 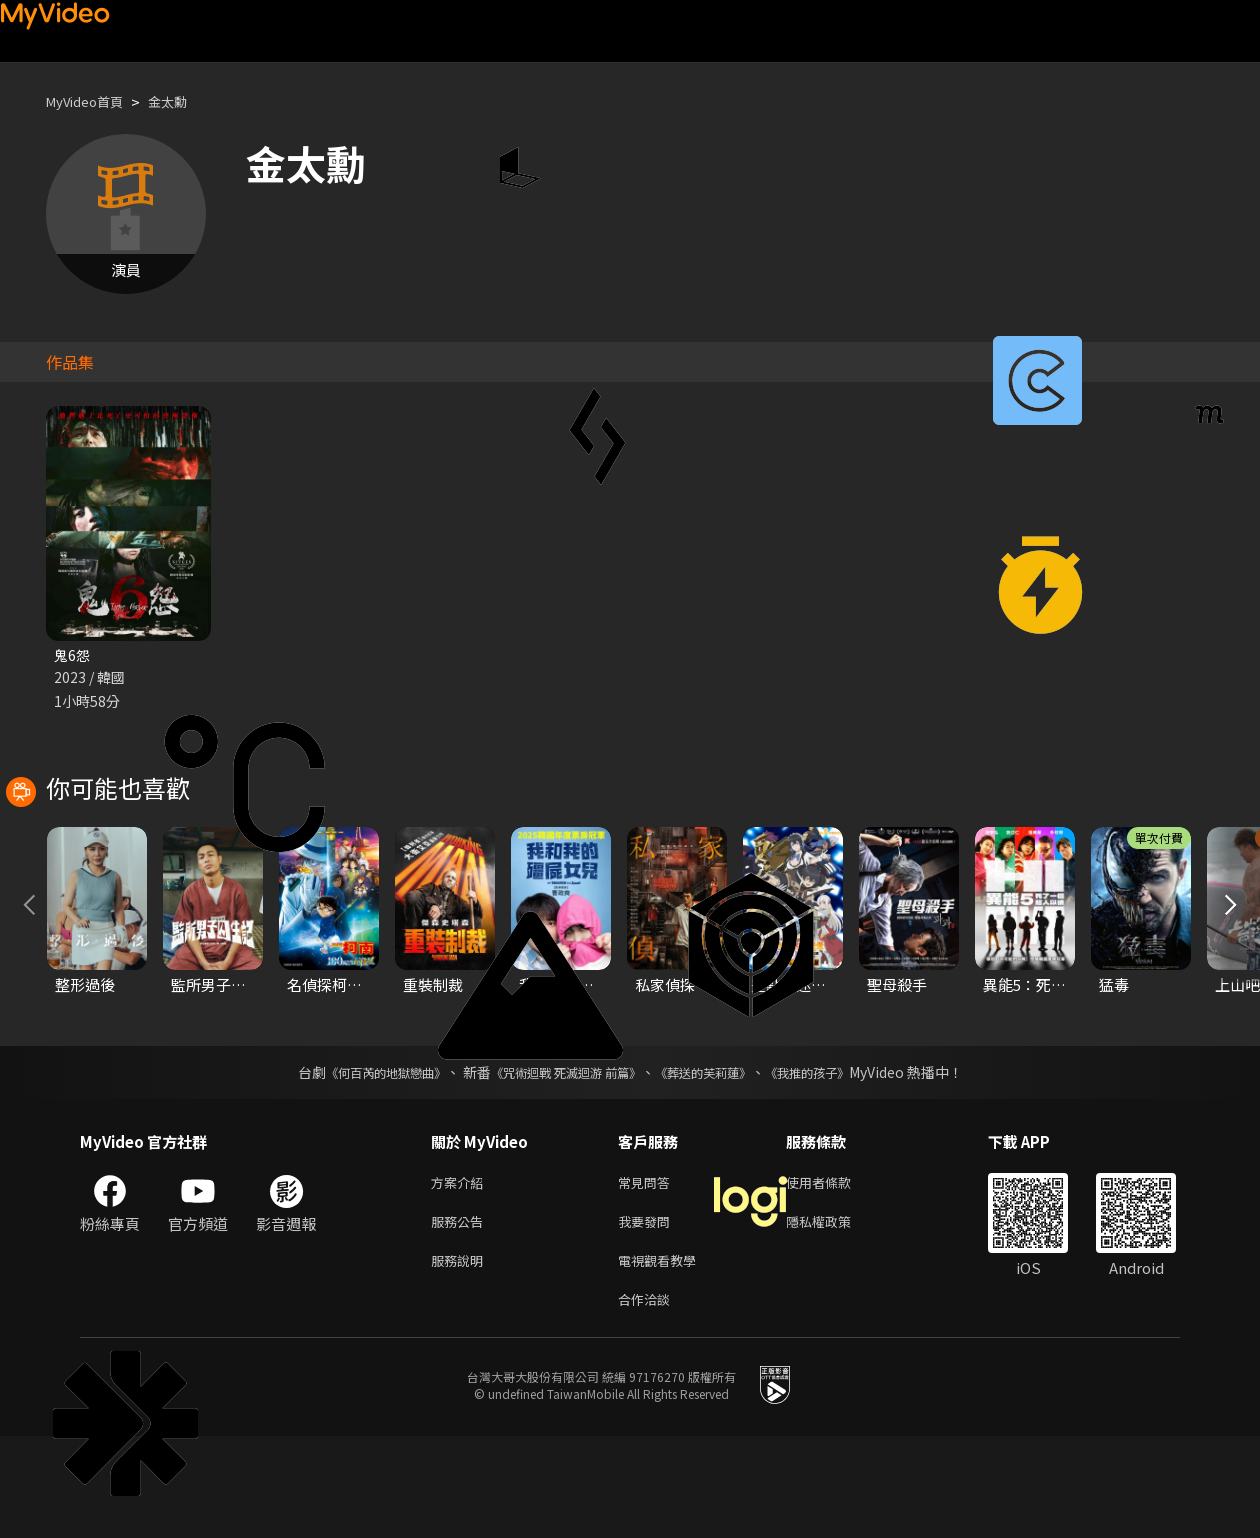 What do you see at coordinates (1209, 414) in the screenshot?
I see `open mojeek search engine` at bounding box center [1209, 414].